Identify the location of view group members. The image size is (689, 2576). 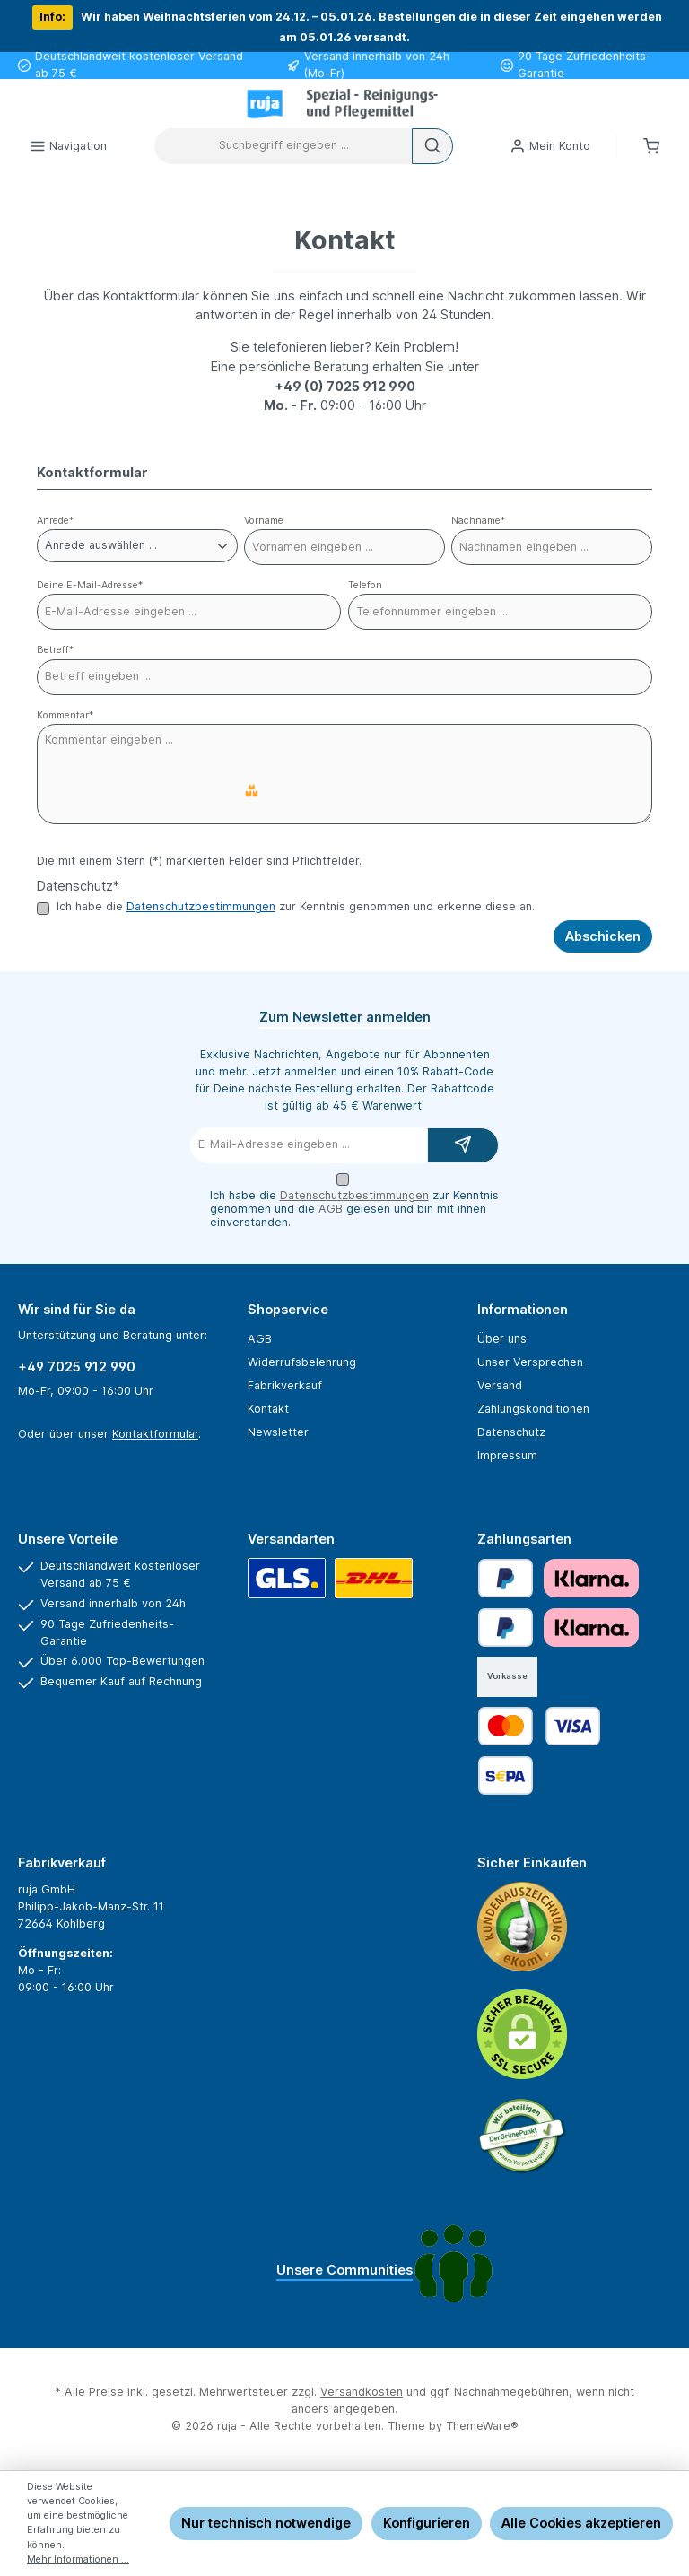
(453, 2263).